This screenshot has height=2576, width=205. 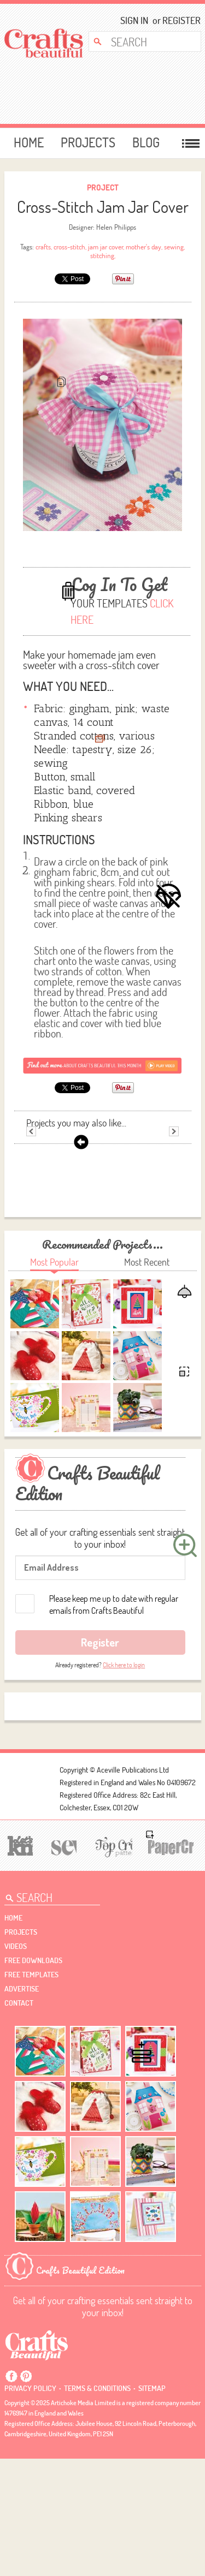 What do you see at coordinates (185, 1545) in the screenshot?
I see `zoom in on content` at bounding box center [185, 1545].